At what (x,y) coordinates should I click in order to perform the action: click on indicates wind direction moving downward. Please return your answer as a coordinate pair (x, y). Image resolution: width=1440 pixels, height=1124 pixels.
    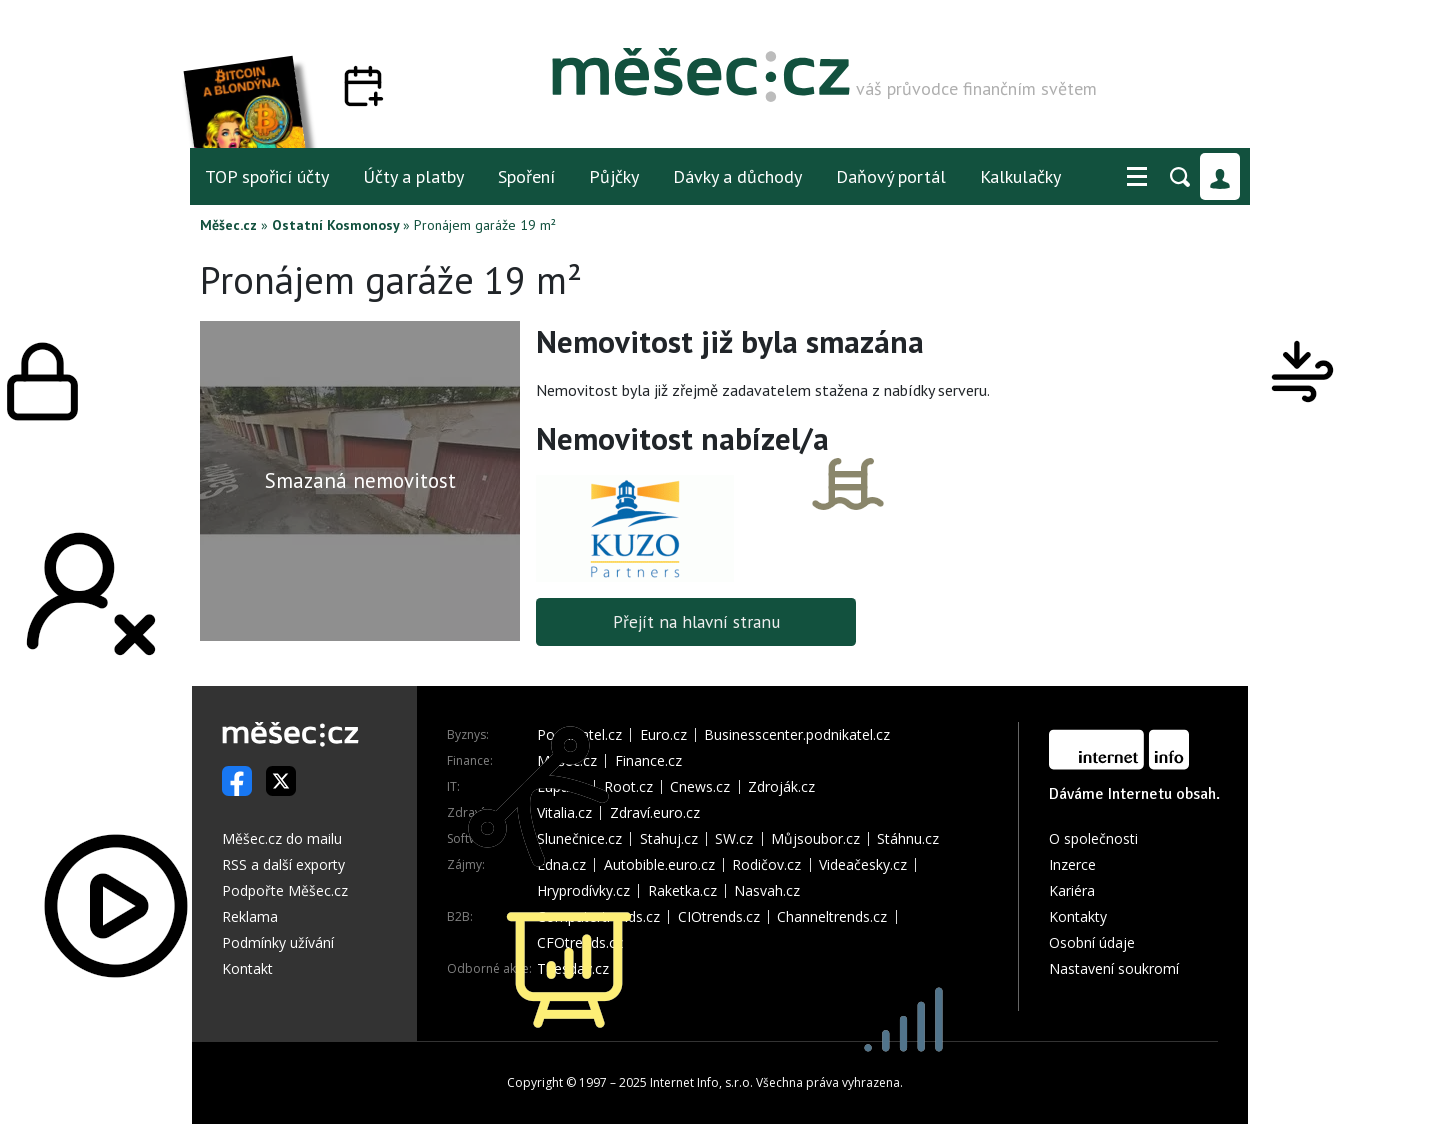
    Looking at the image, I should click on (1302, 371).